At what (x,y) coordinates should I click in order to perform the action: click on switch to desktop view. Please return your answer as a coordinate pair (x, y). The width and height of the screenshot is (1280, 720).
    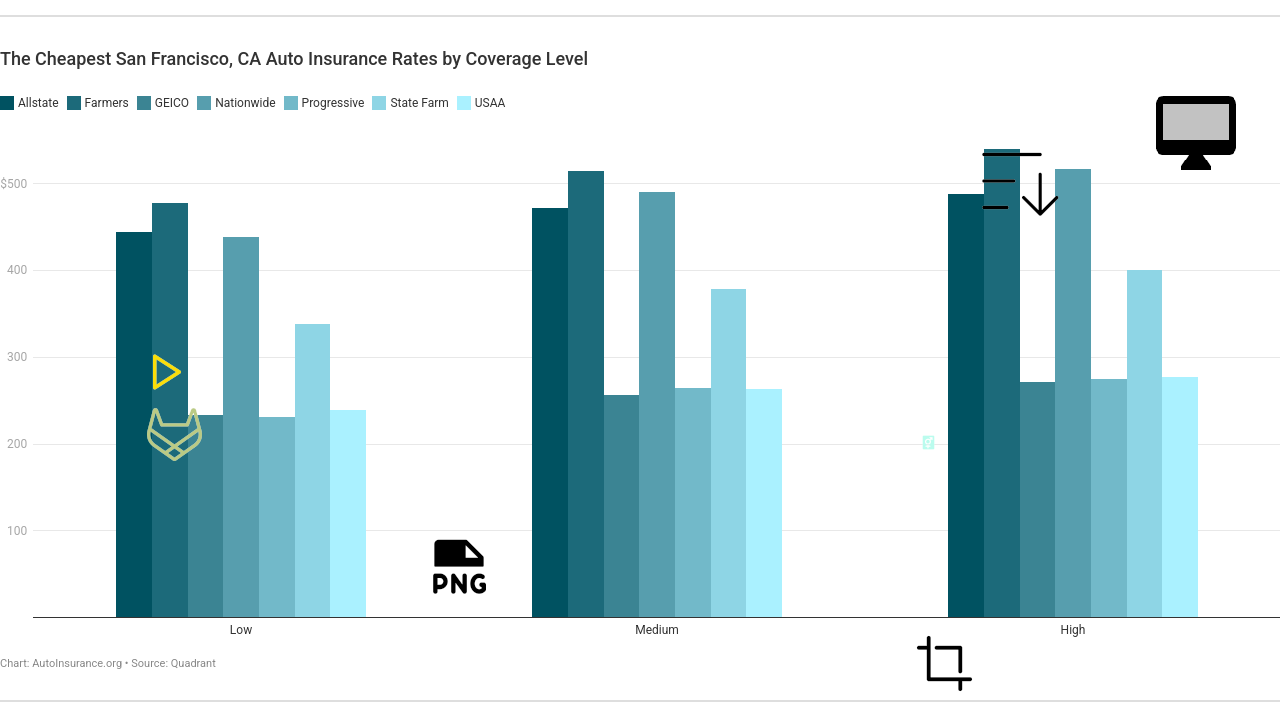
    Looking at the image, I should click on (1196, 133).